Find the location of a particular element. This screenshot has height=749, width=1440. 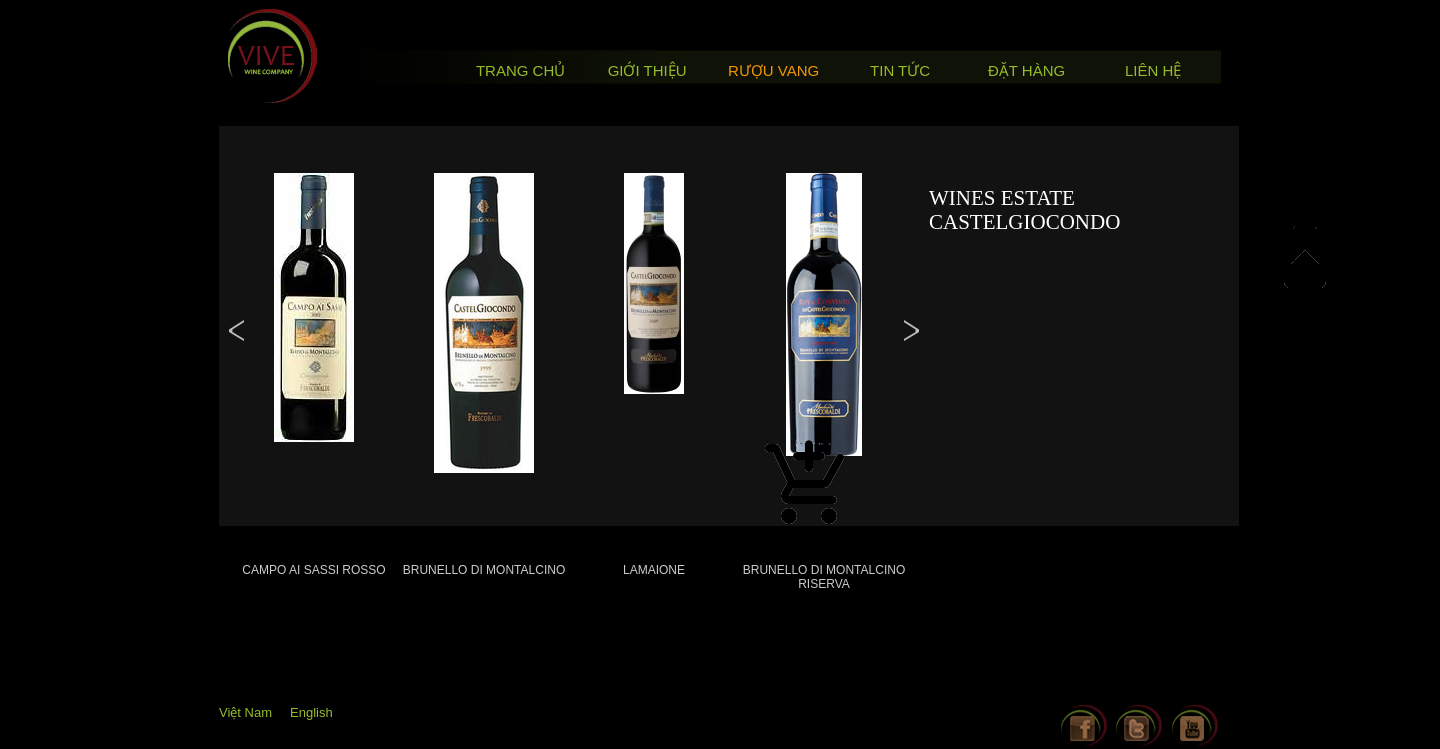

restore a deleted item from trash is located at coordinates (1305, 257).